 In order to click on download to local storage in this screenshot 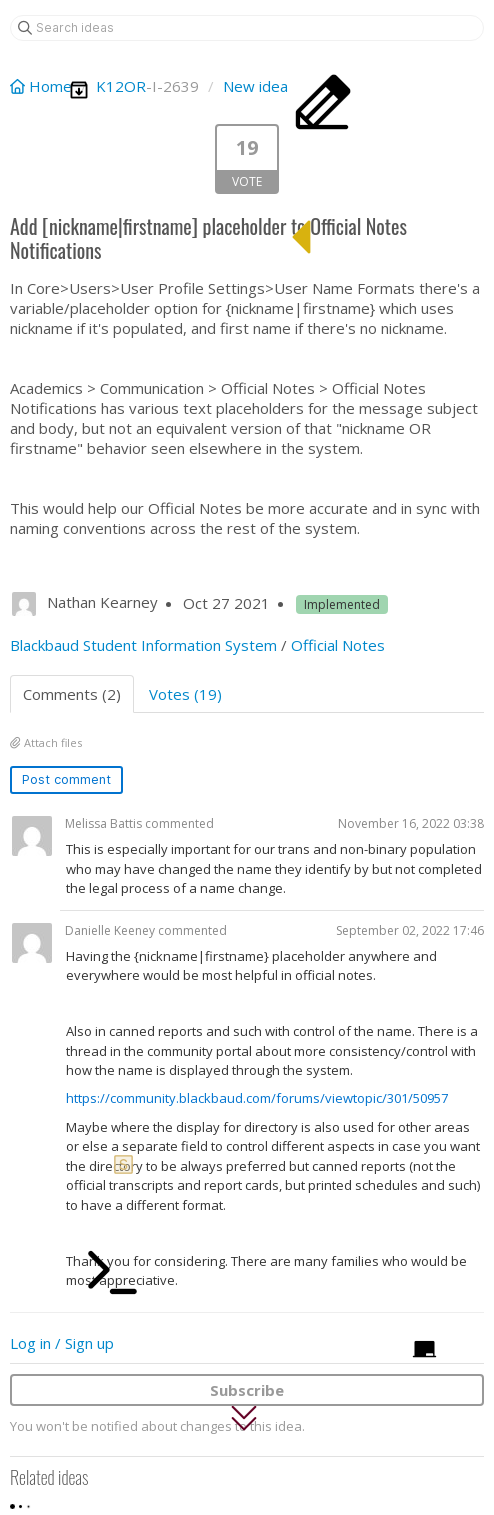, I will do `click(79, 90)`.